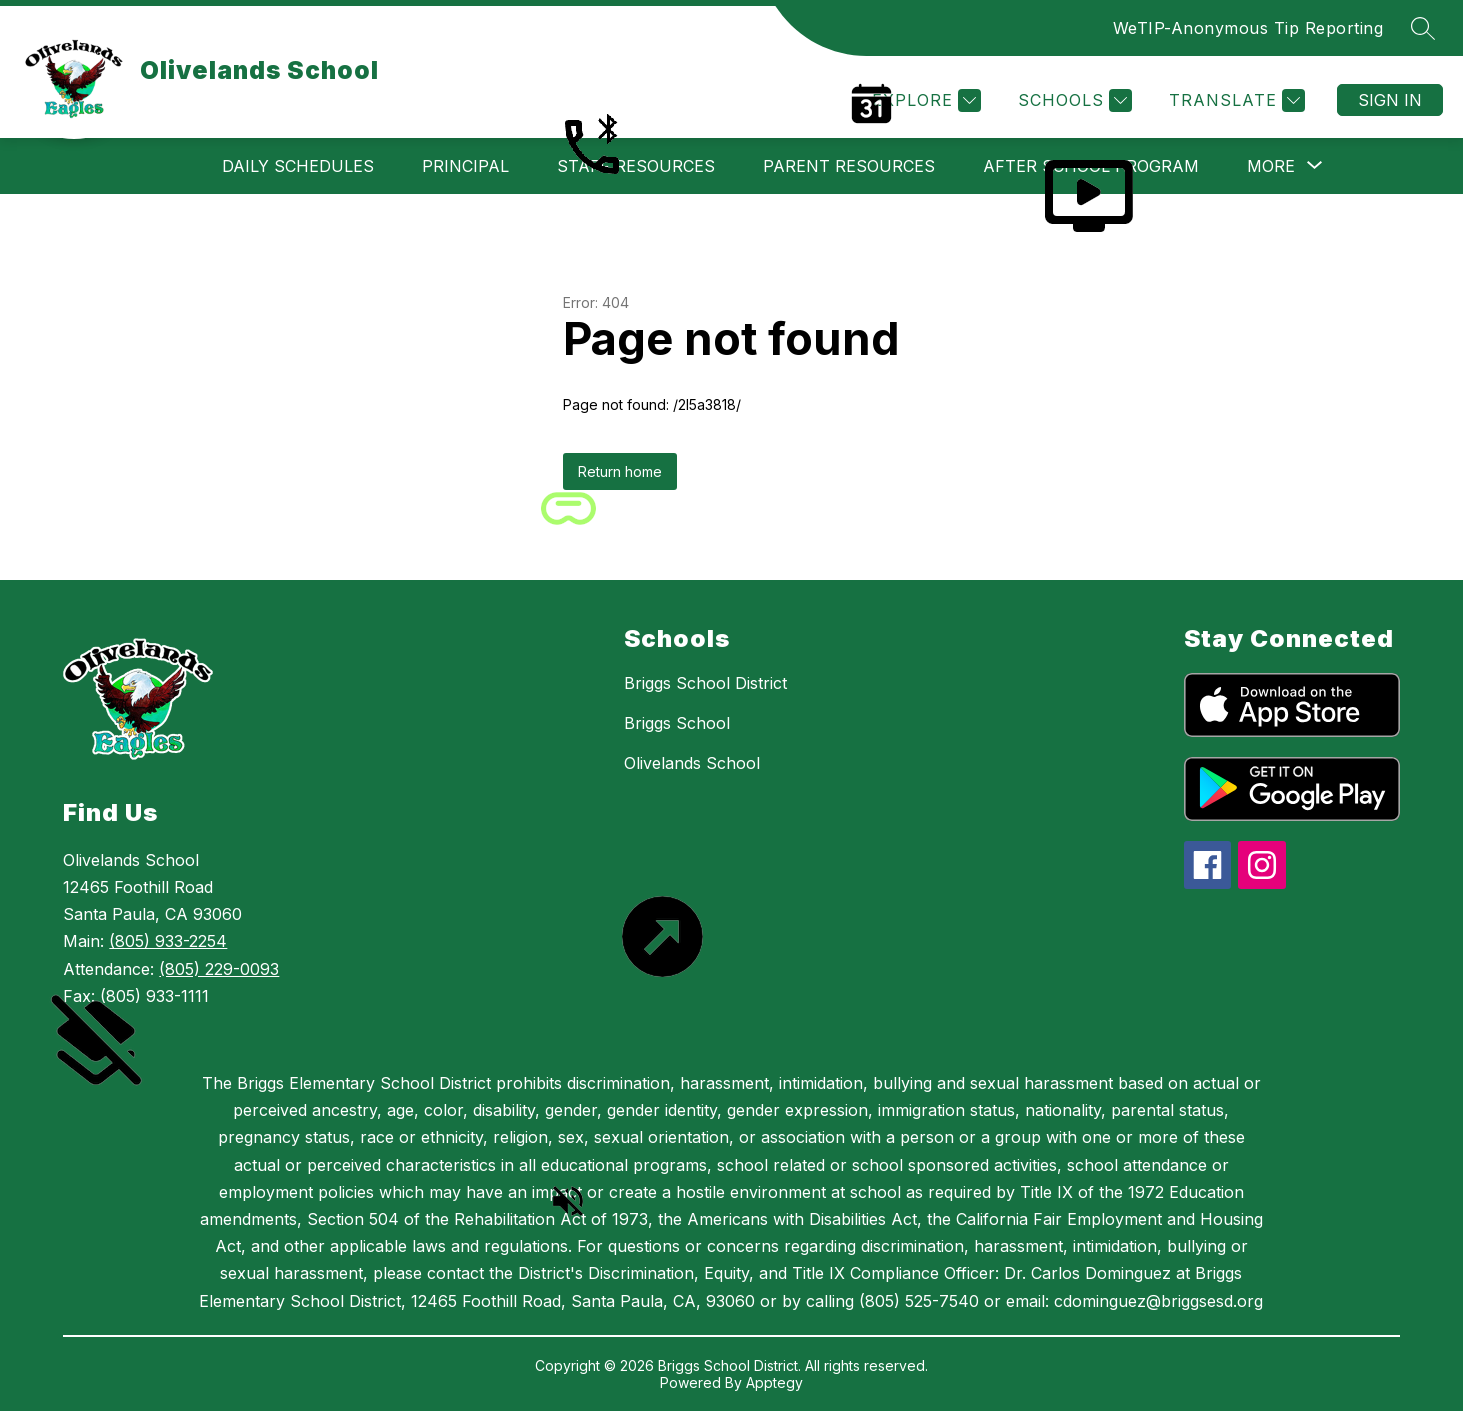 The height and width of the screenshot is (1411, 1463). I want to click on access video on demand or streaming content, so click(1089, 196).